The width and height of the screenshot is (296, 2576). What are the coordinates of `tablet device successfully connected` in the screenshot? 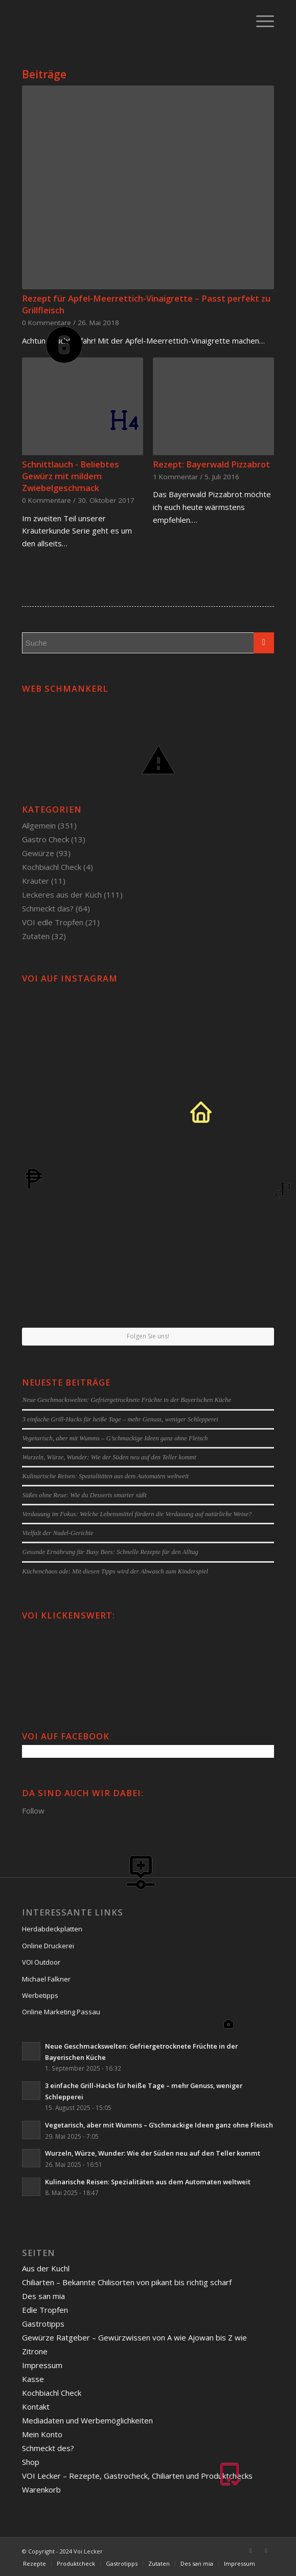 It's located at (230, 2474).